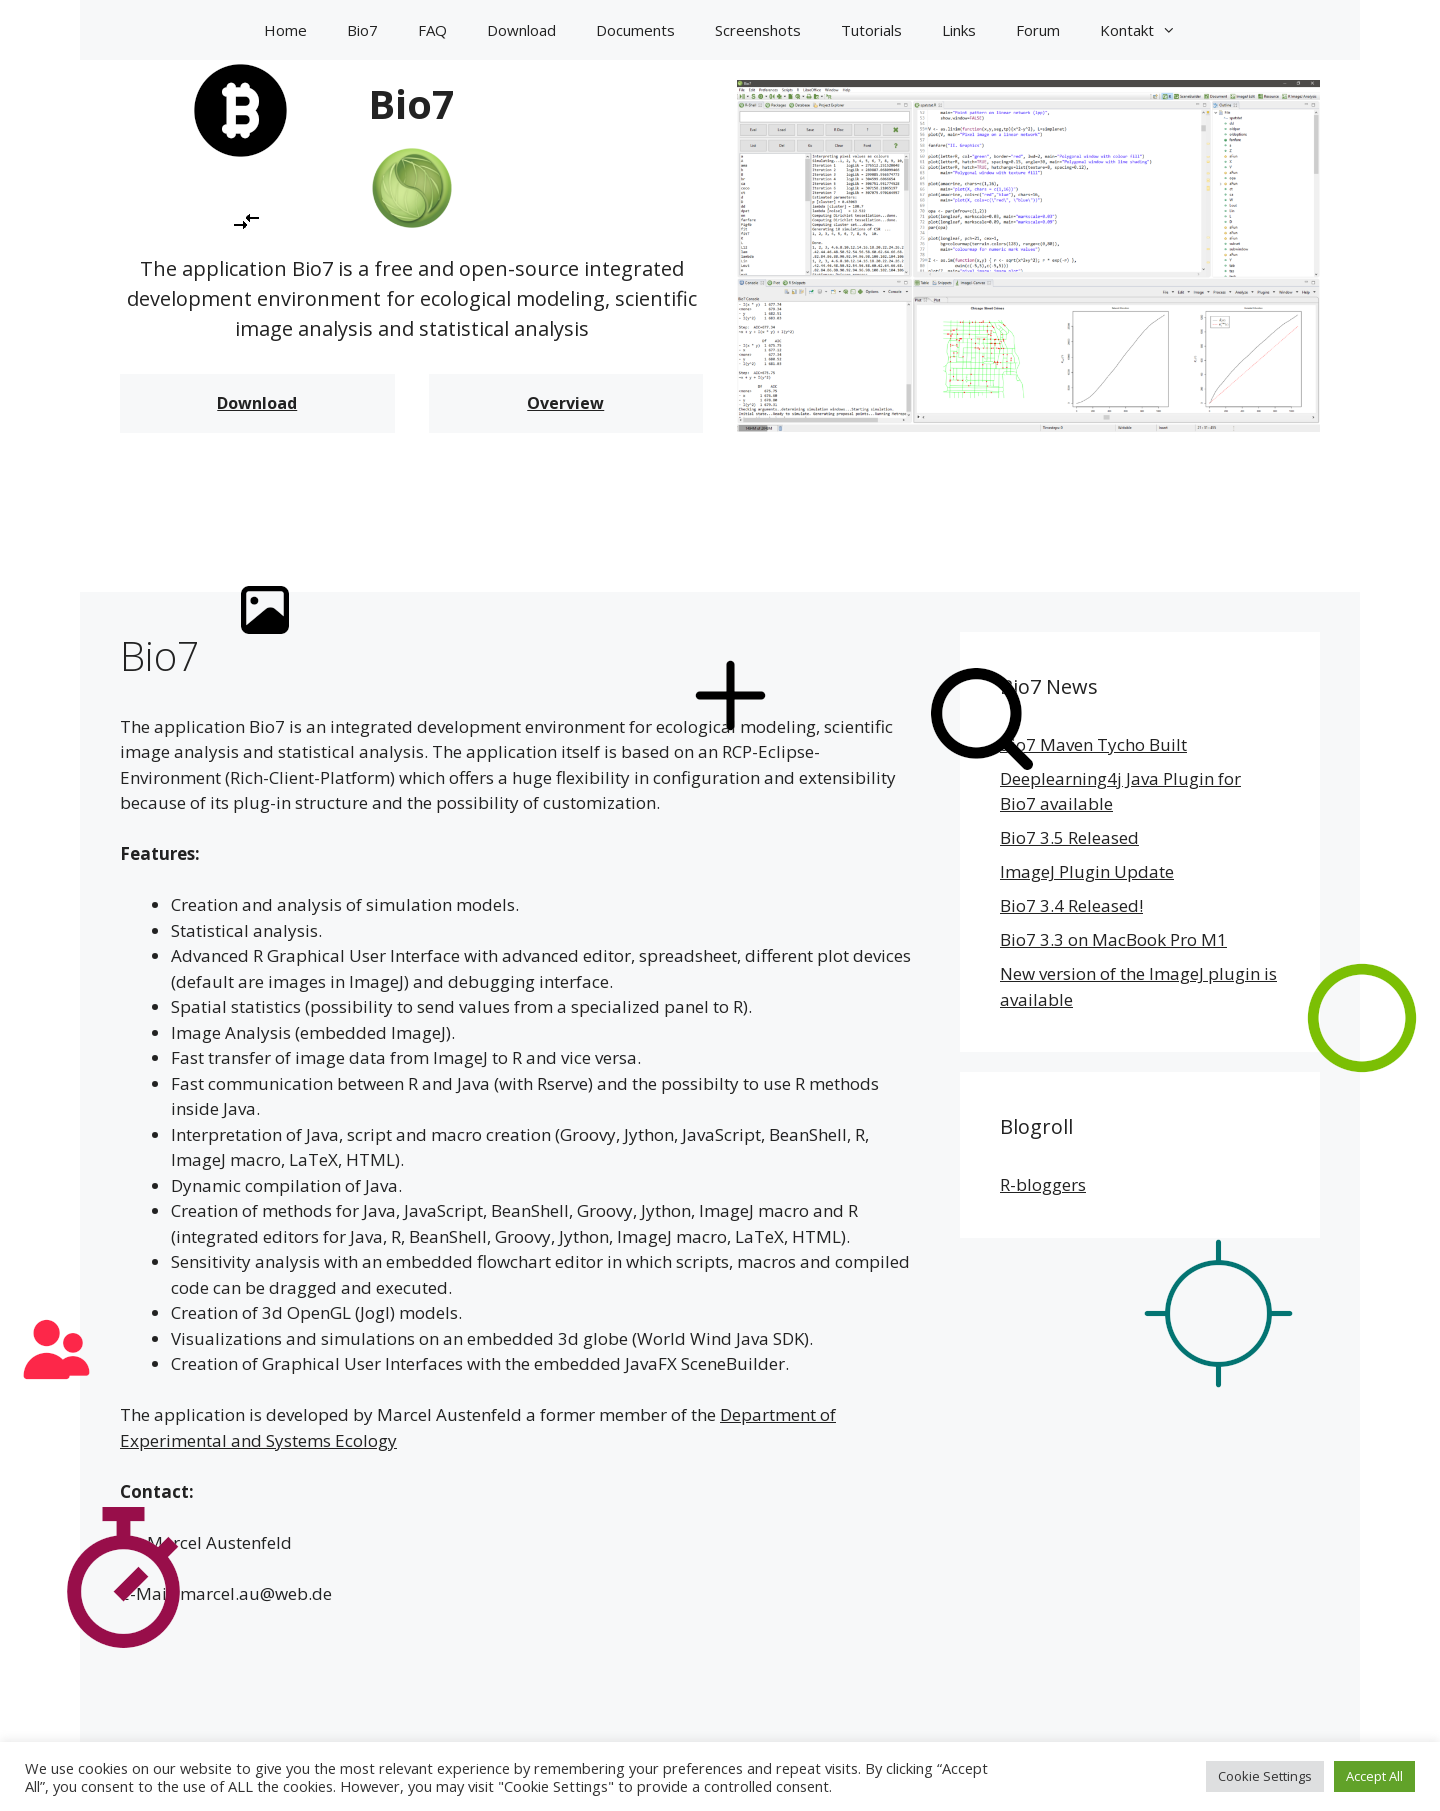  What do you see at coordinates (123, 1577) in the screenshot?
I see `set or start a timer` at bounding box center [123, 1577].